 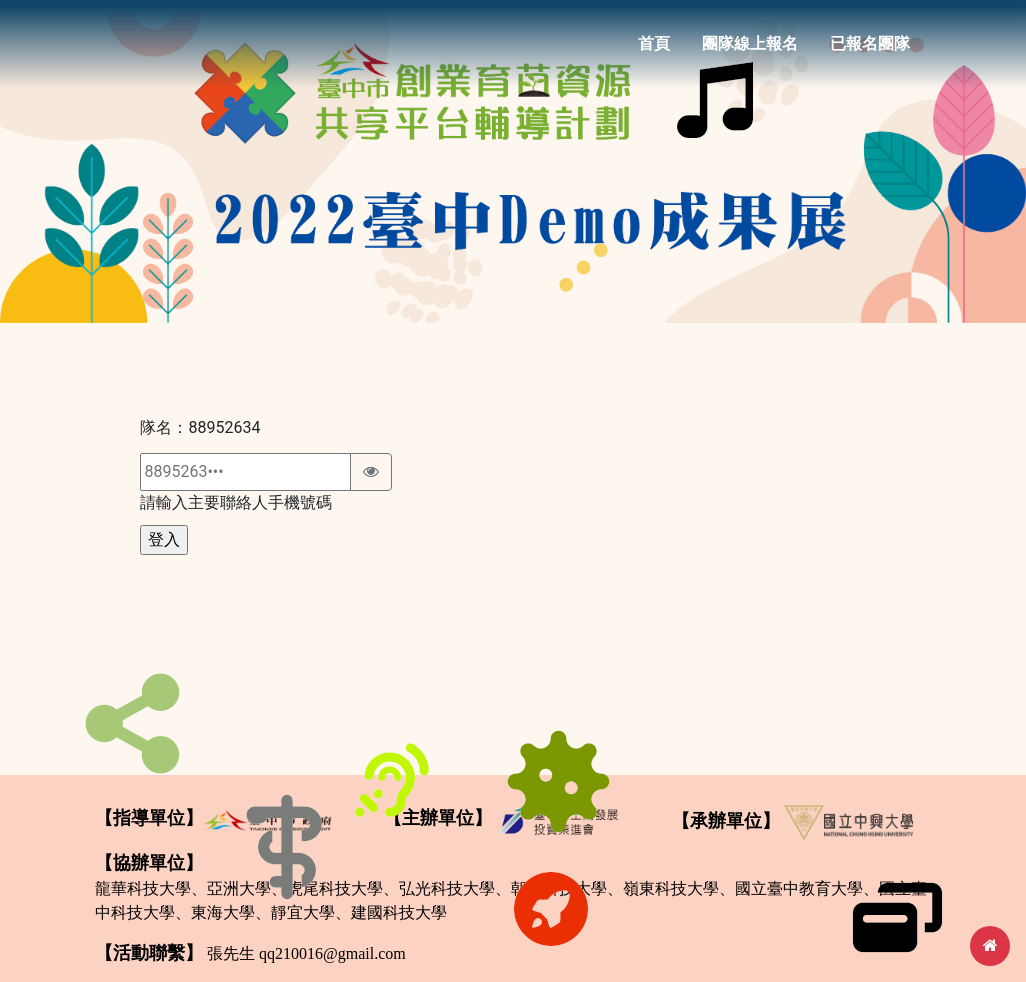 I want to click on restore window to previous size, so click(x=897, y=917).